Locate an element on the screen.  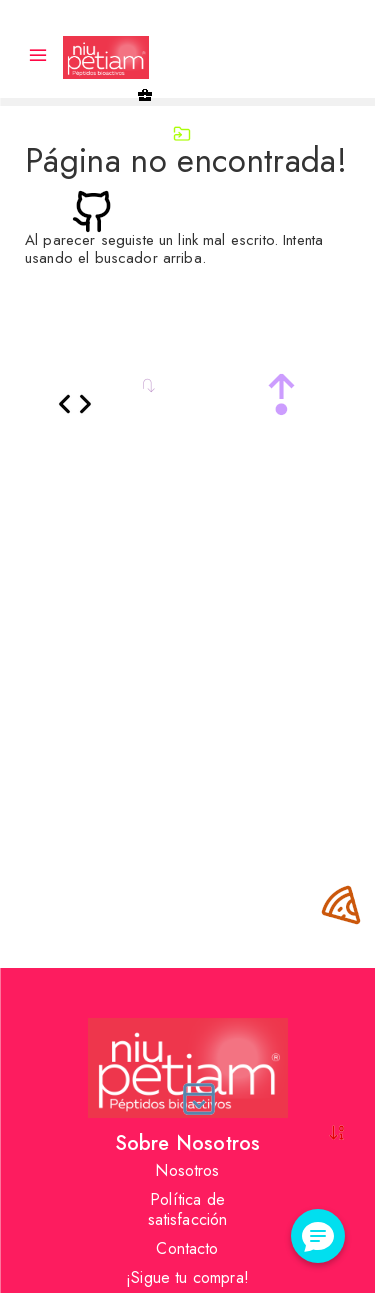
access work or business tools is located at coordinates (145, 95).